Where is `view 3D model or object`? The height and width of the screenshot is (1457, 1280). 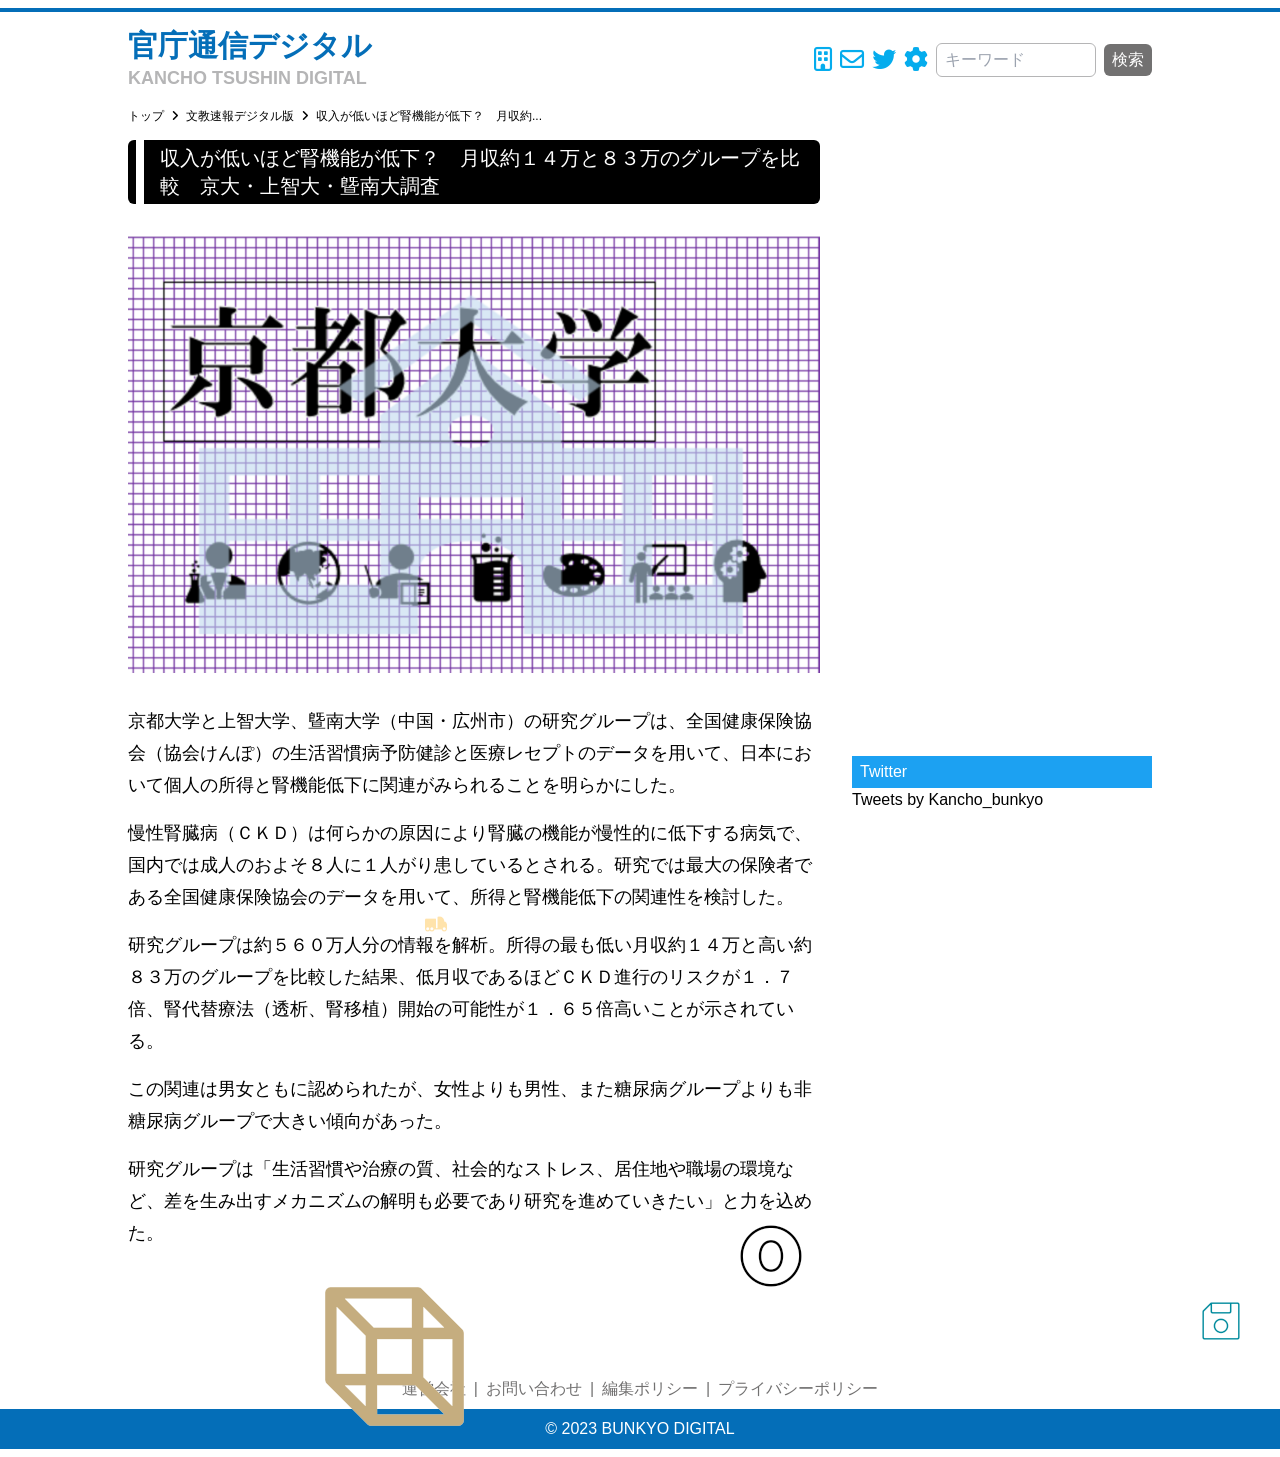
view 3D model or object is located at coordinates (394, 1356).